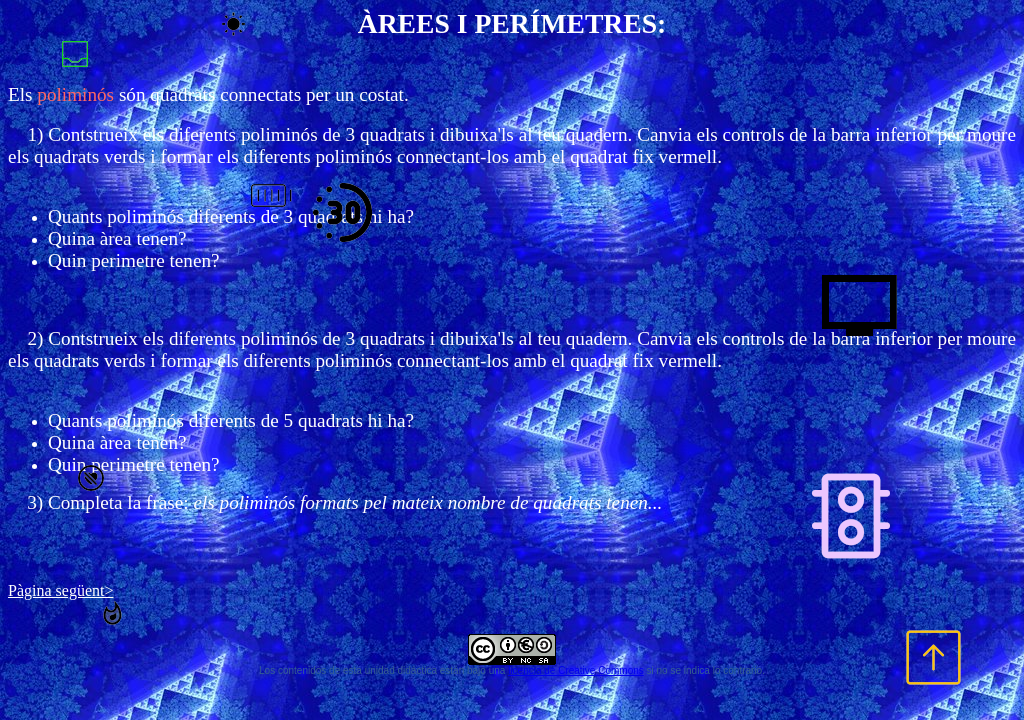  What do you see at coordinates (233, 24) in the screenshot?
I see `toggle light mode or bright display` at bounding box center [233, 24].